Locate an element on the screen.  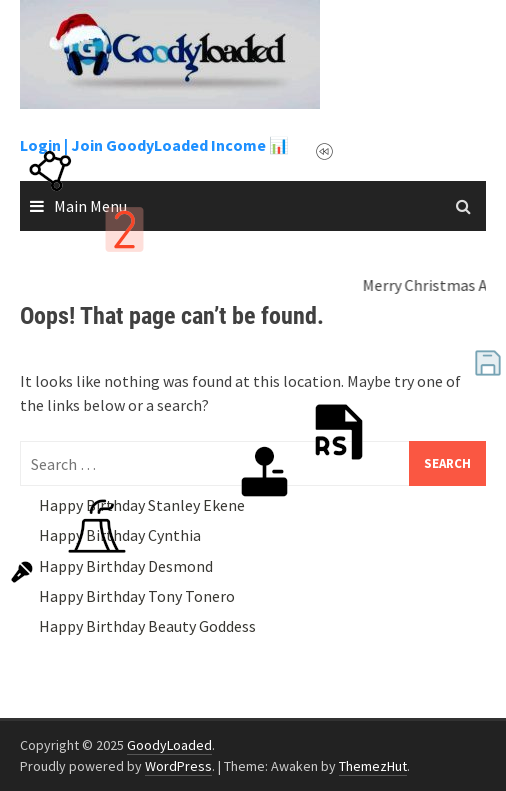
access voice recording or audio input is located at coordinates (21, 572).